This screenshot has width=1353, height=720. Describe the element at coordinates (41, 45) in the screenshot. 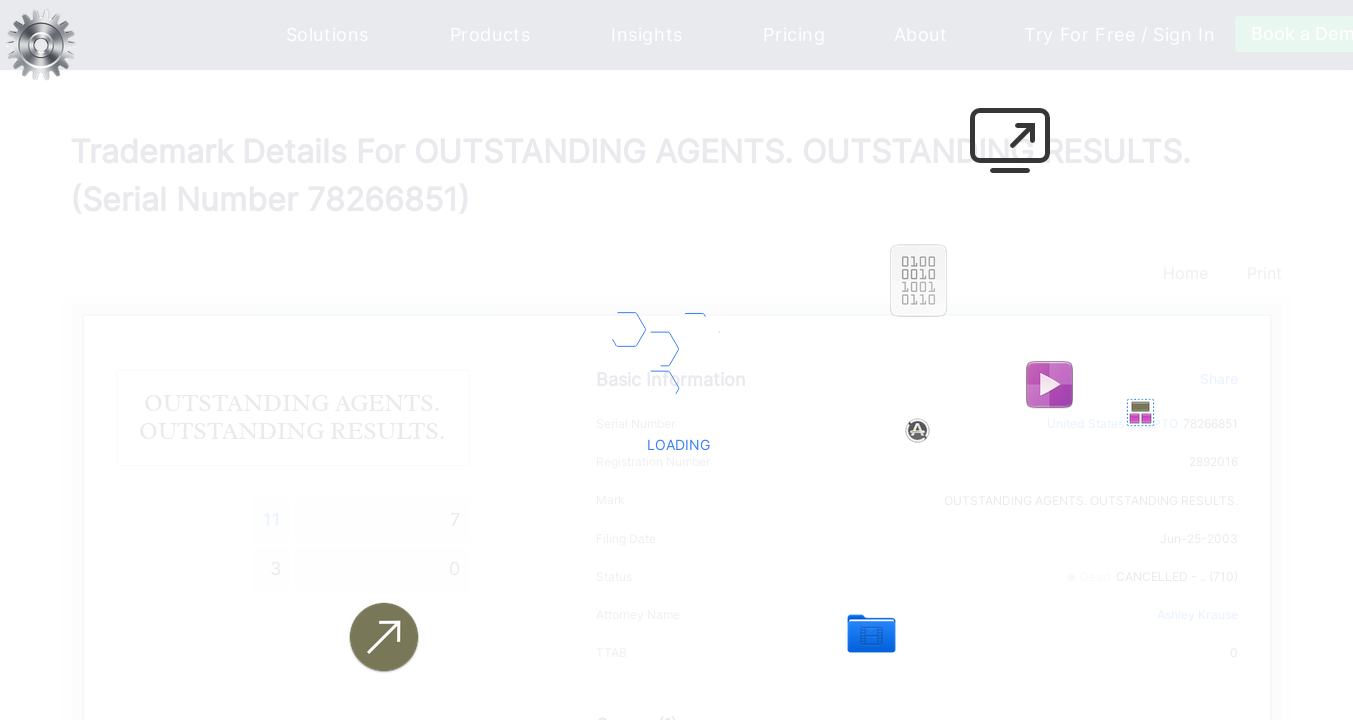

I see `access behavior settings in the media library` at that location.